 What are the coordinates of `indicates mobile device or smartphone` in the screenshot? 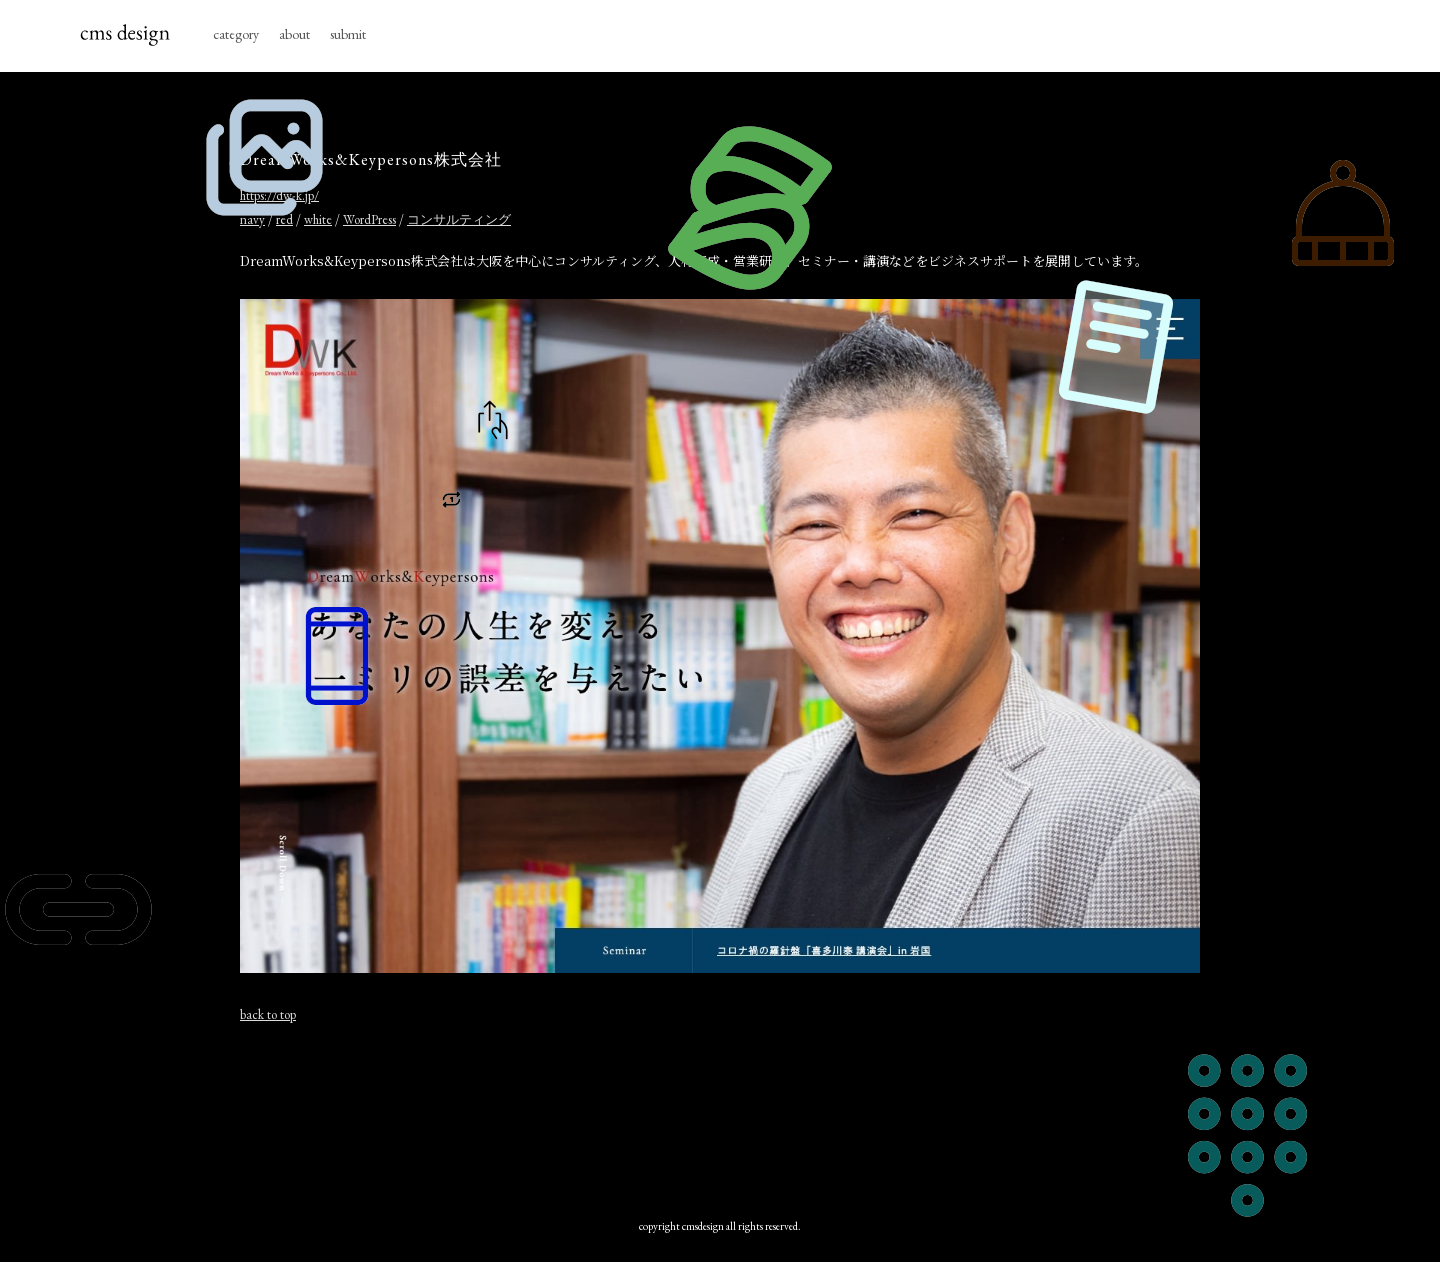 It's located at (337, 656).